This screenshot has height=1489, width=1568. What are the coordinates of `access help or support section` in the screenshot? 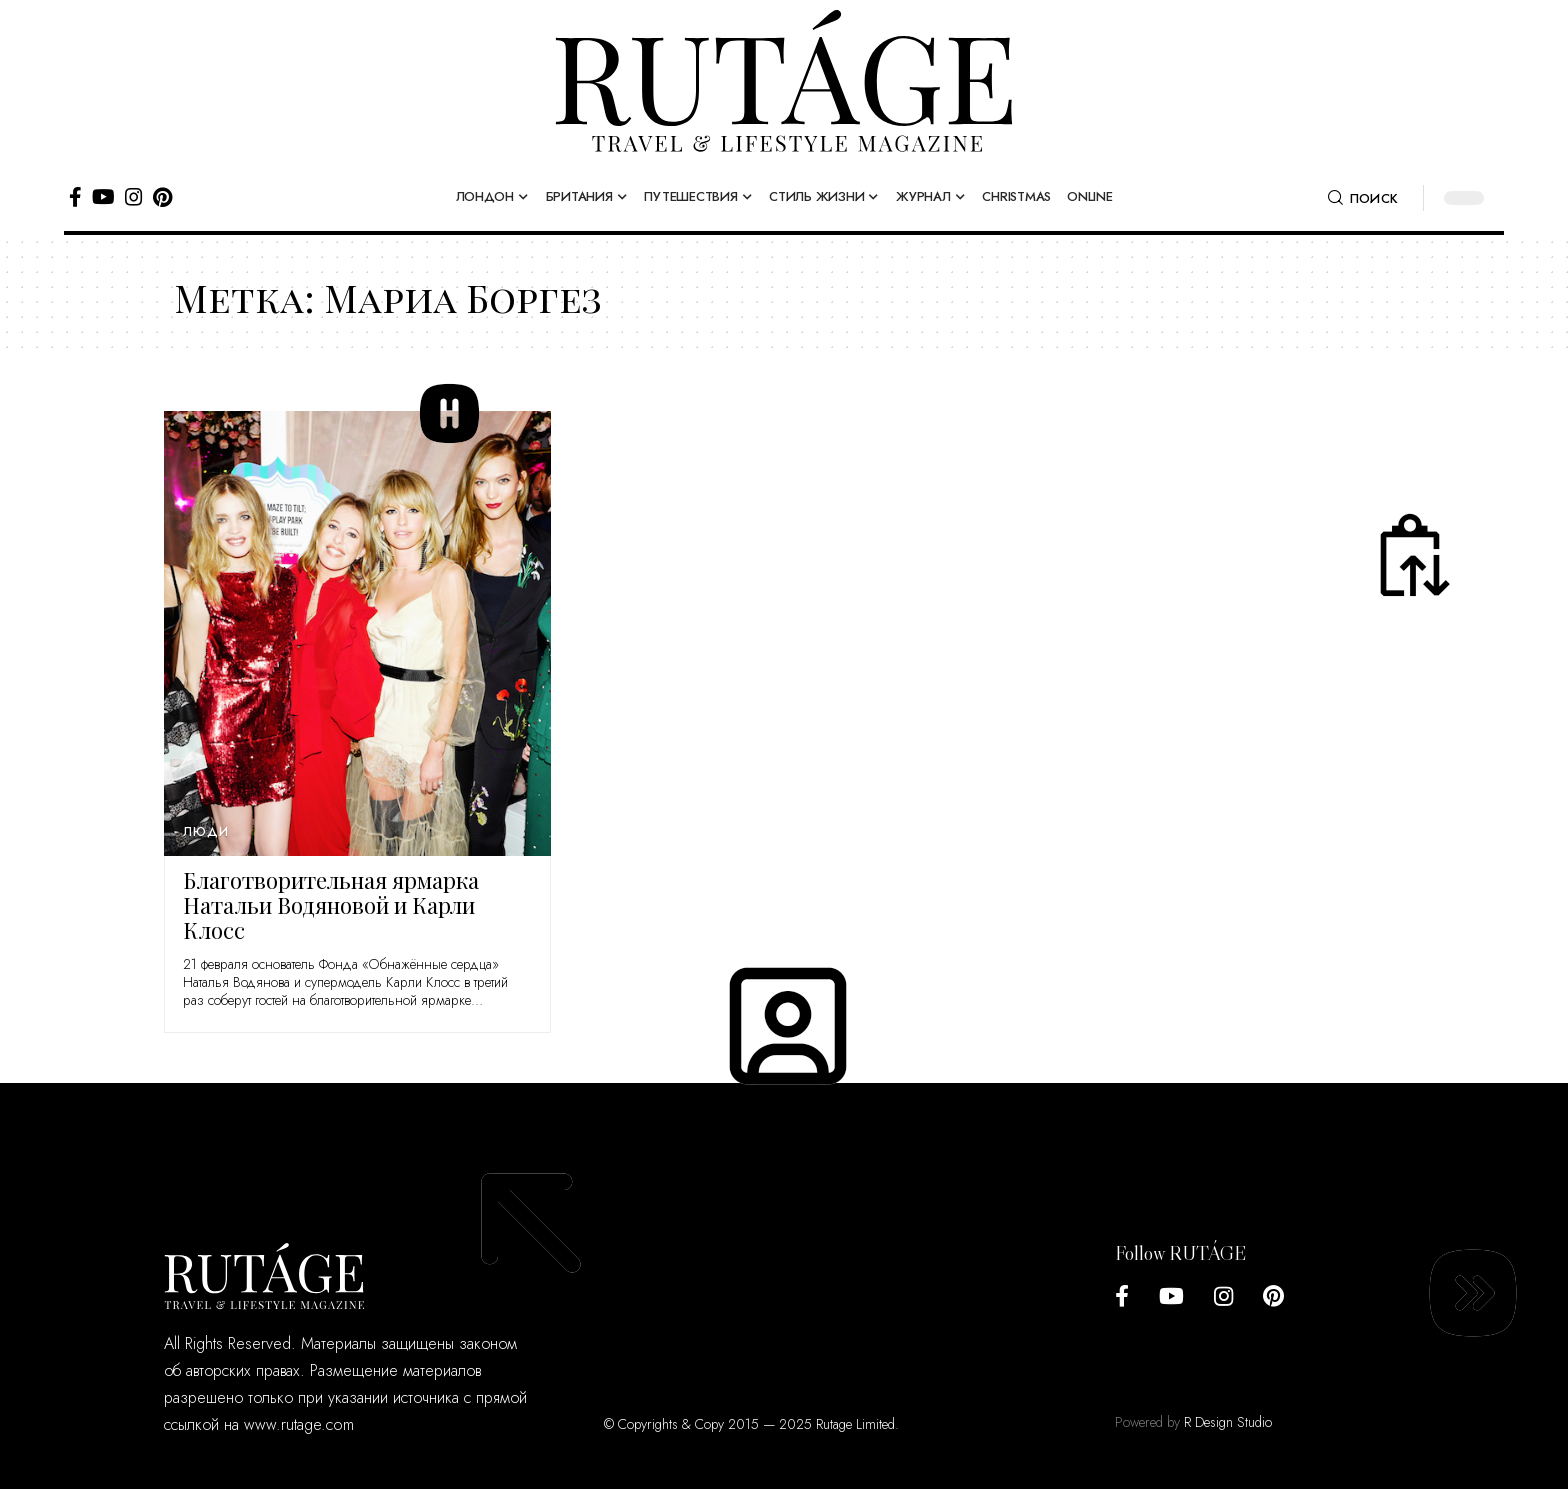 It's located at (449, 413).